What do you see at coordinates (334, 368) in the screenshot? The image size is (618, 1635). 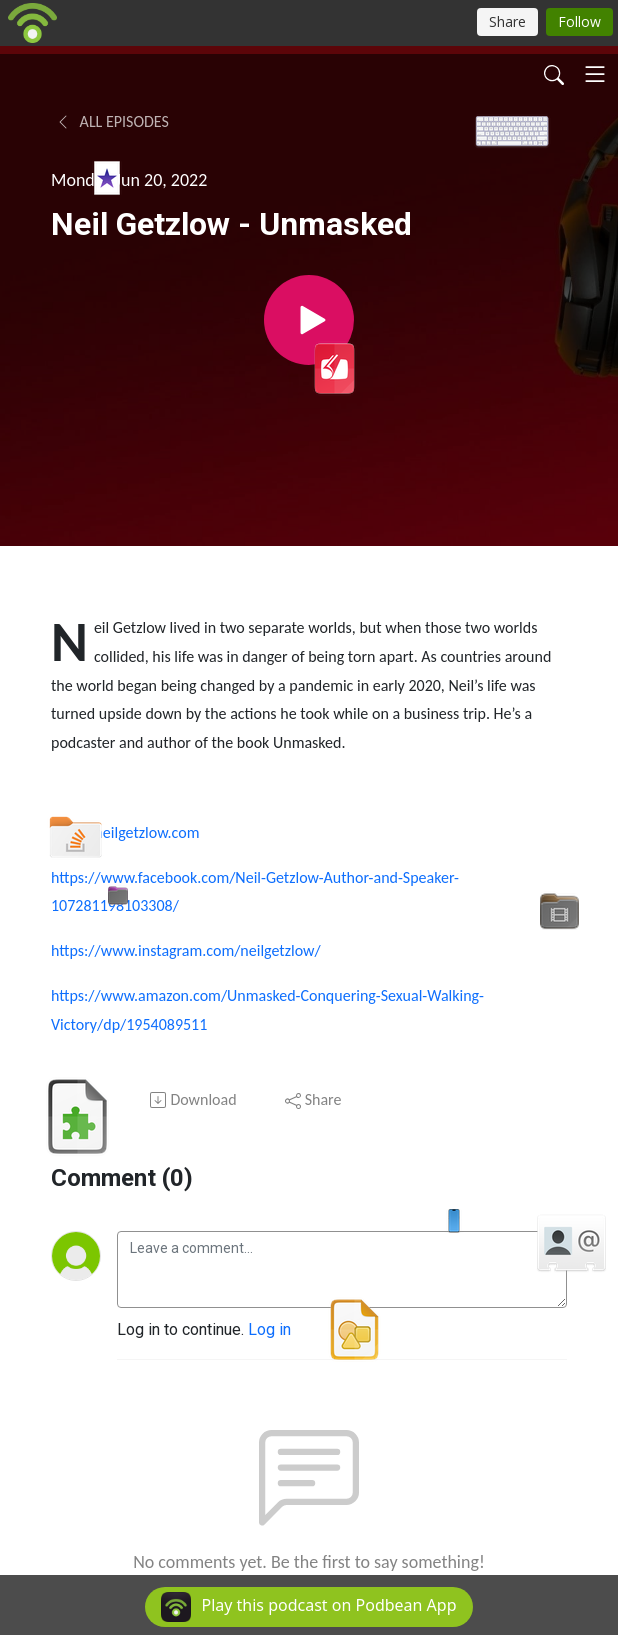 I see `postscript or vector document file` at bounding box center [334, 368].